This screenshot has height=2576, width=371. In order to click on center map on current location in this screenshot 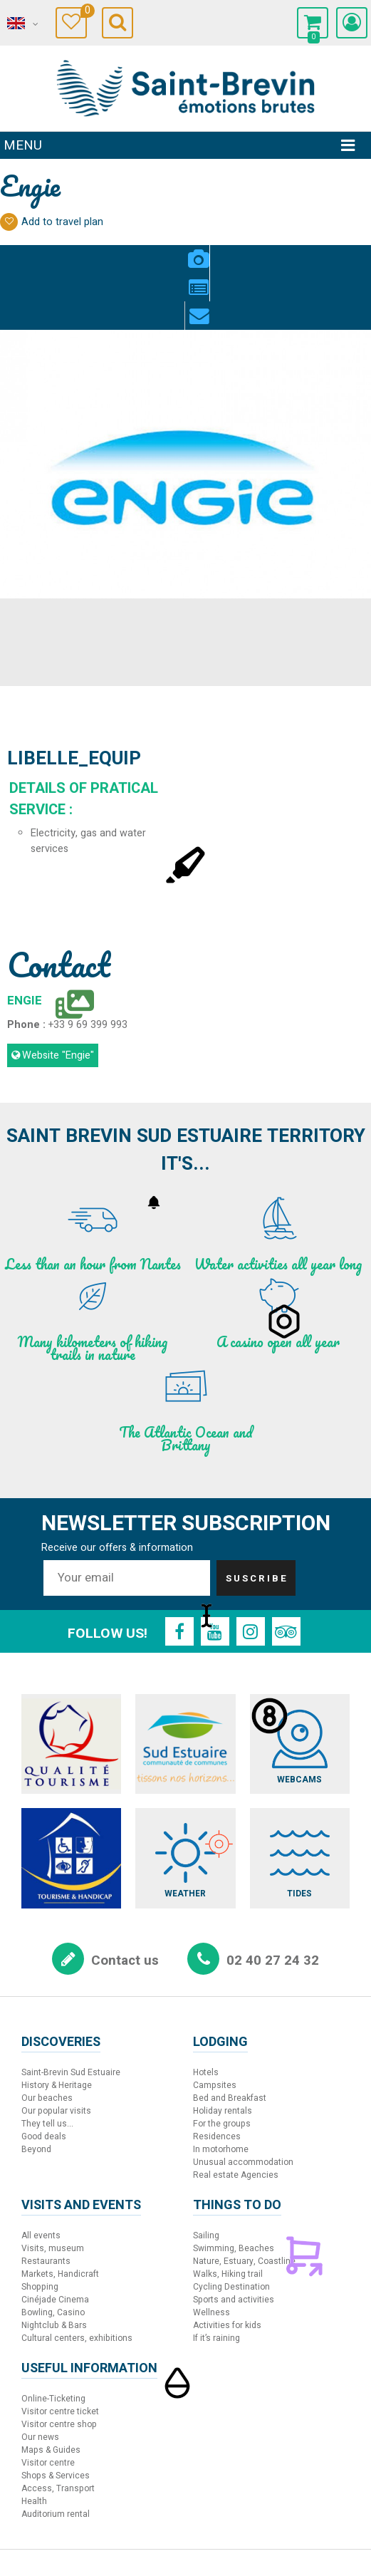, I will do `click(219, 1844)`.